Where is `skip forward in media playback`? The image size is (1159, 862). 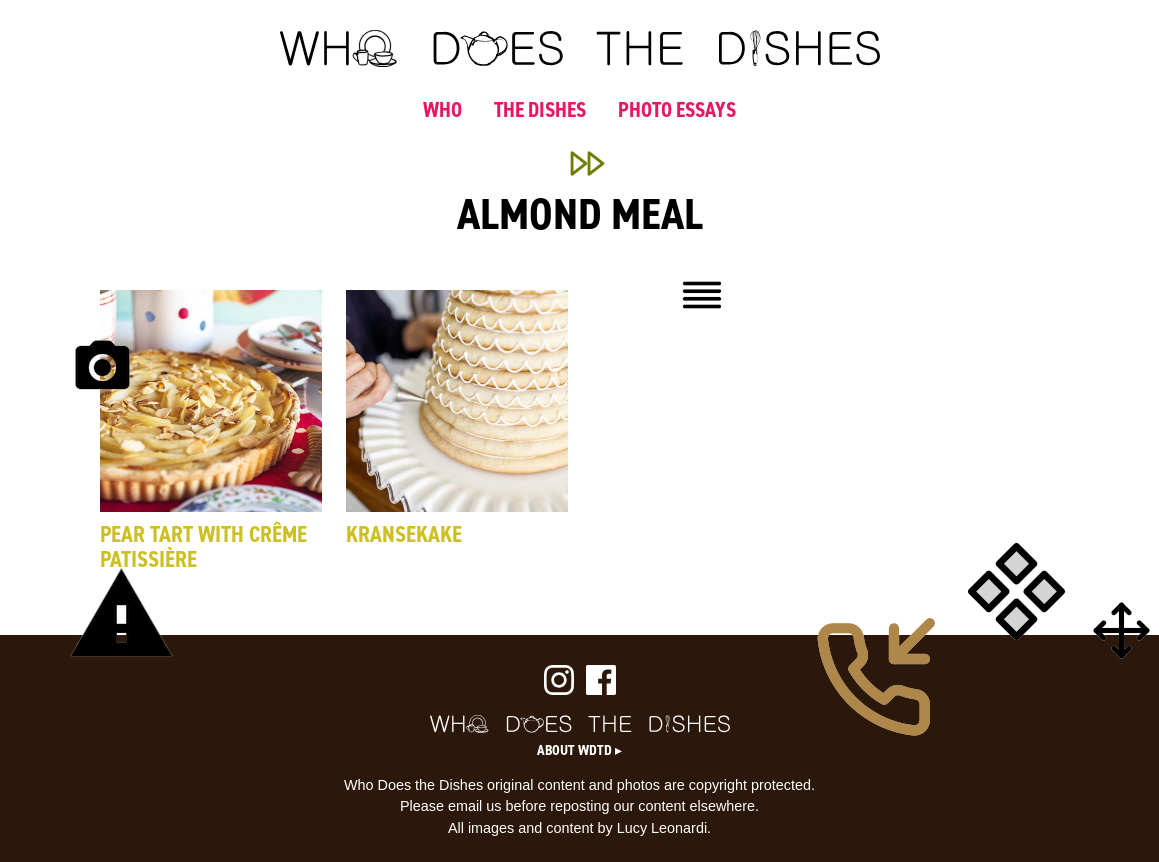 skip forward in media playback is located at coordinates (587, 163).